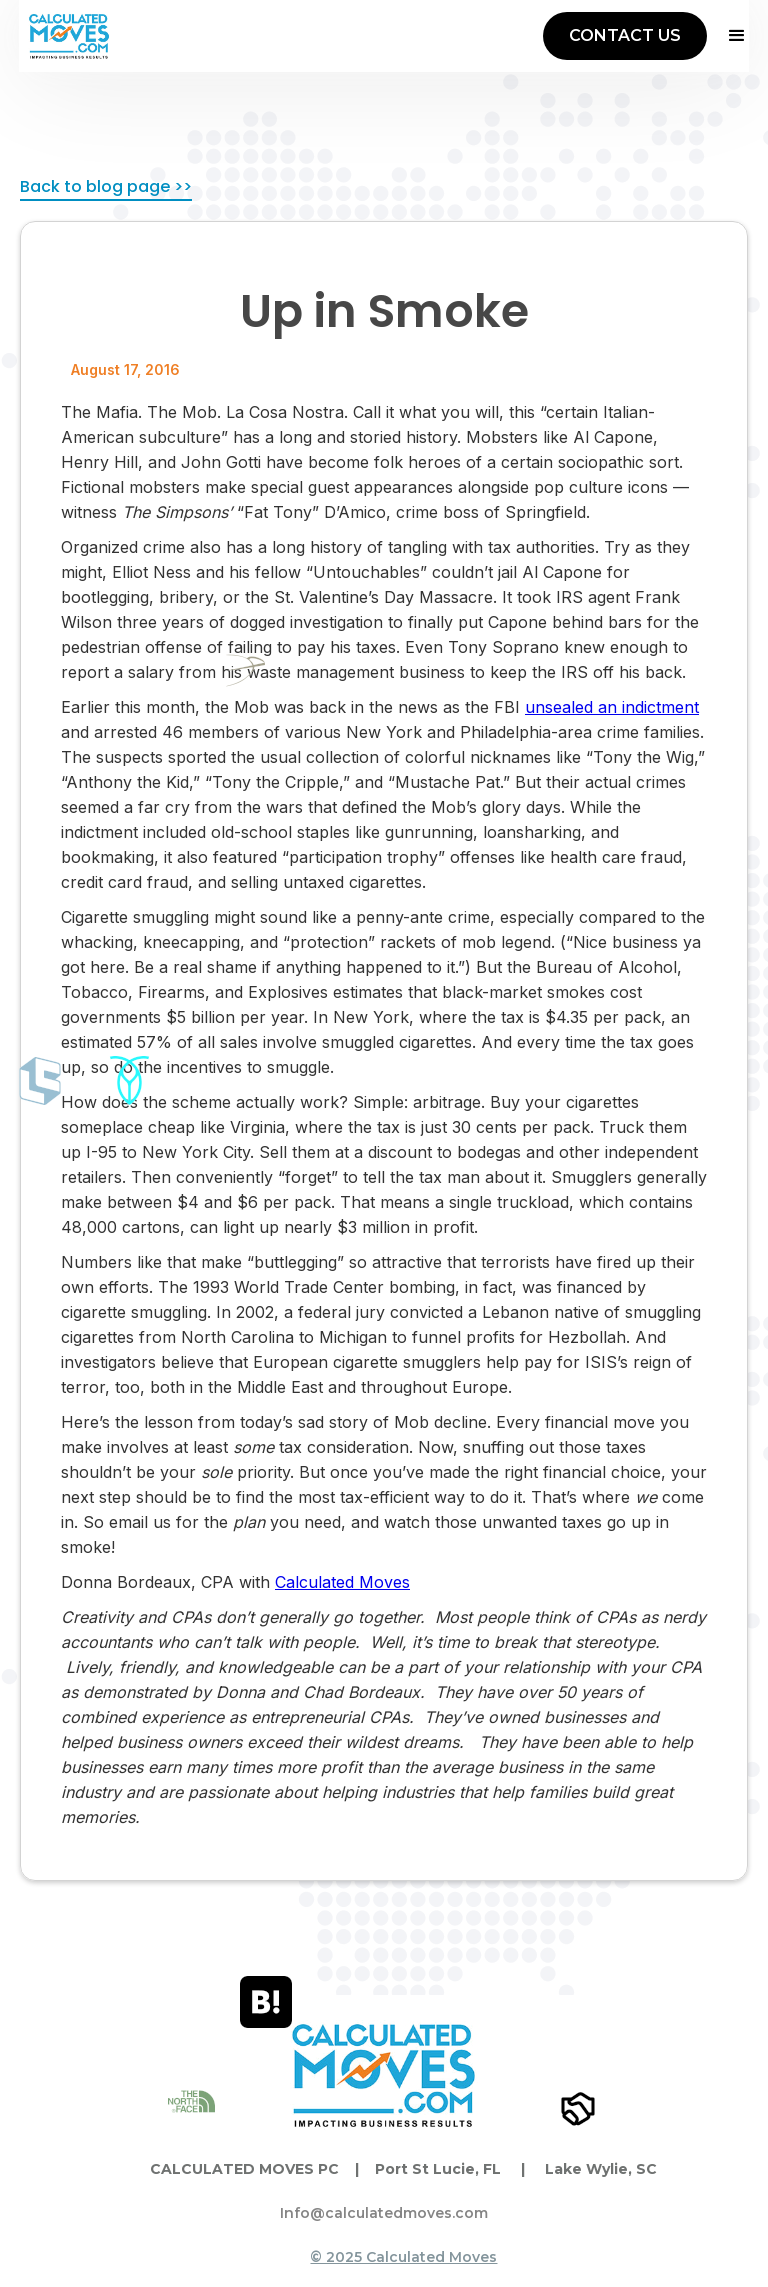  Describe the element at coordinates (245, 670) in the screenshot. I see `EPEL (Extra Packages for Enterprise Linux) project logo` at that location.